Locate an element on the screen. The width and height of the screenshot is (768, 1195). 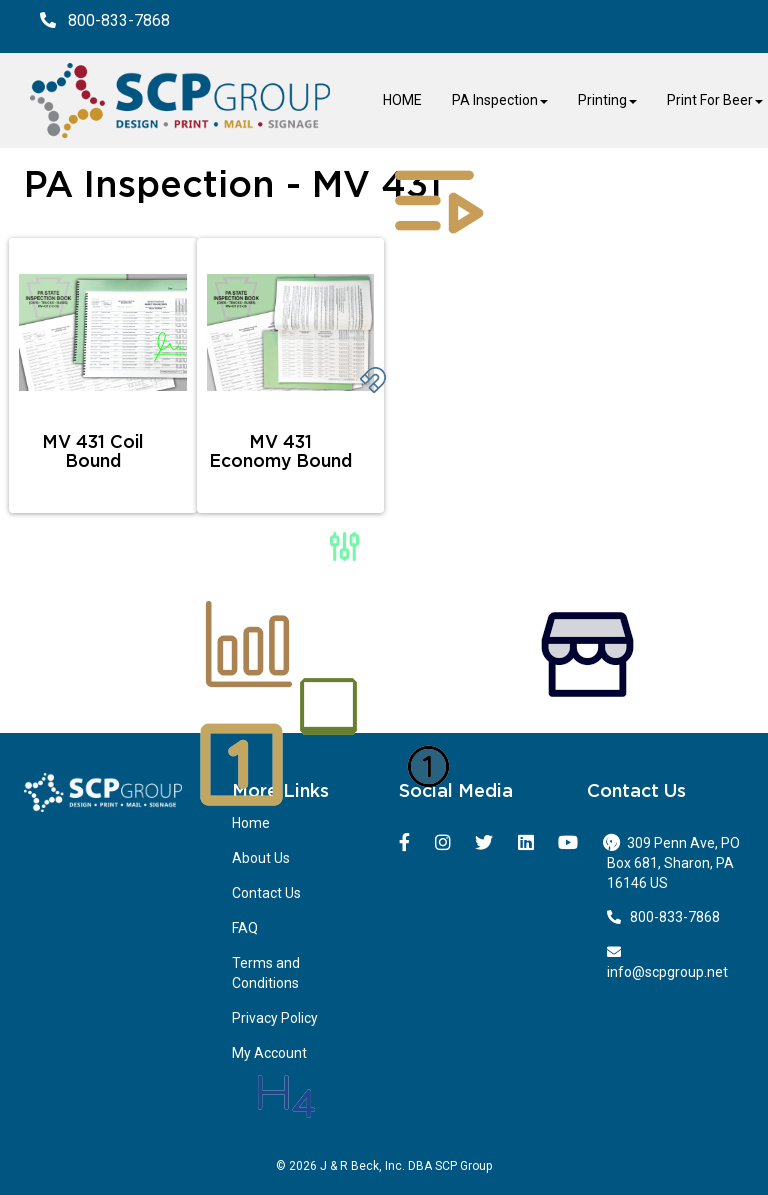
view candlestick chart for stock or crypto data is located at coordinates (344, 546).